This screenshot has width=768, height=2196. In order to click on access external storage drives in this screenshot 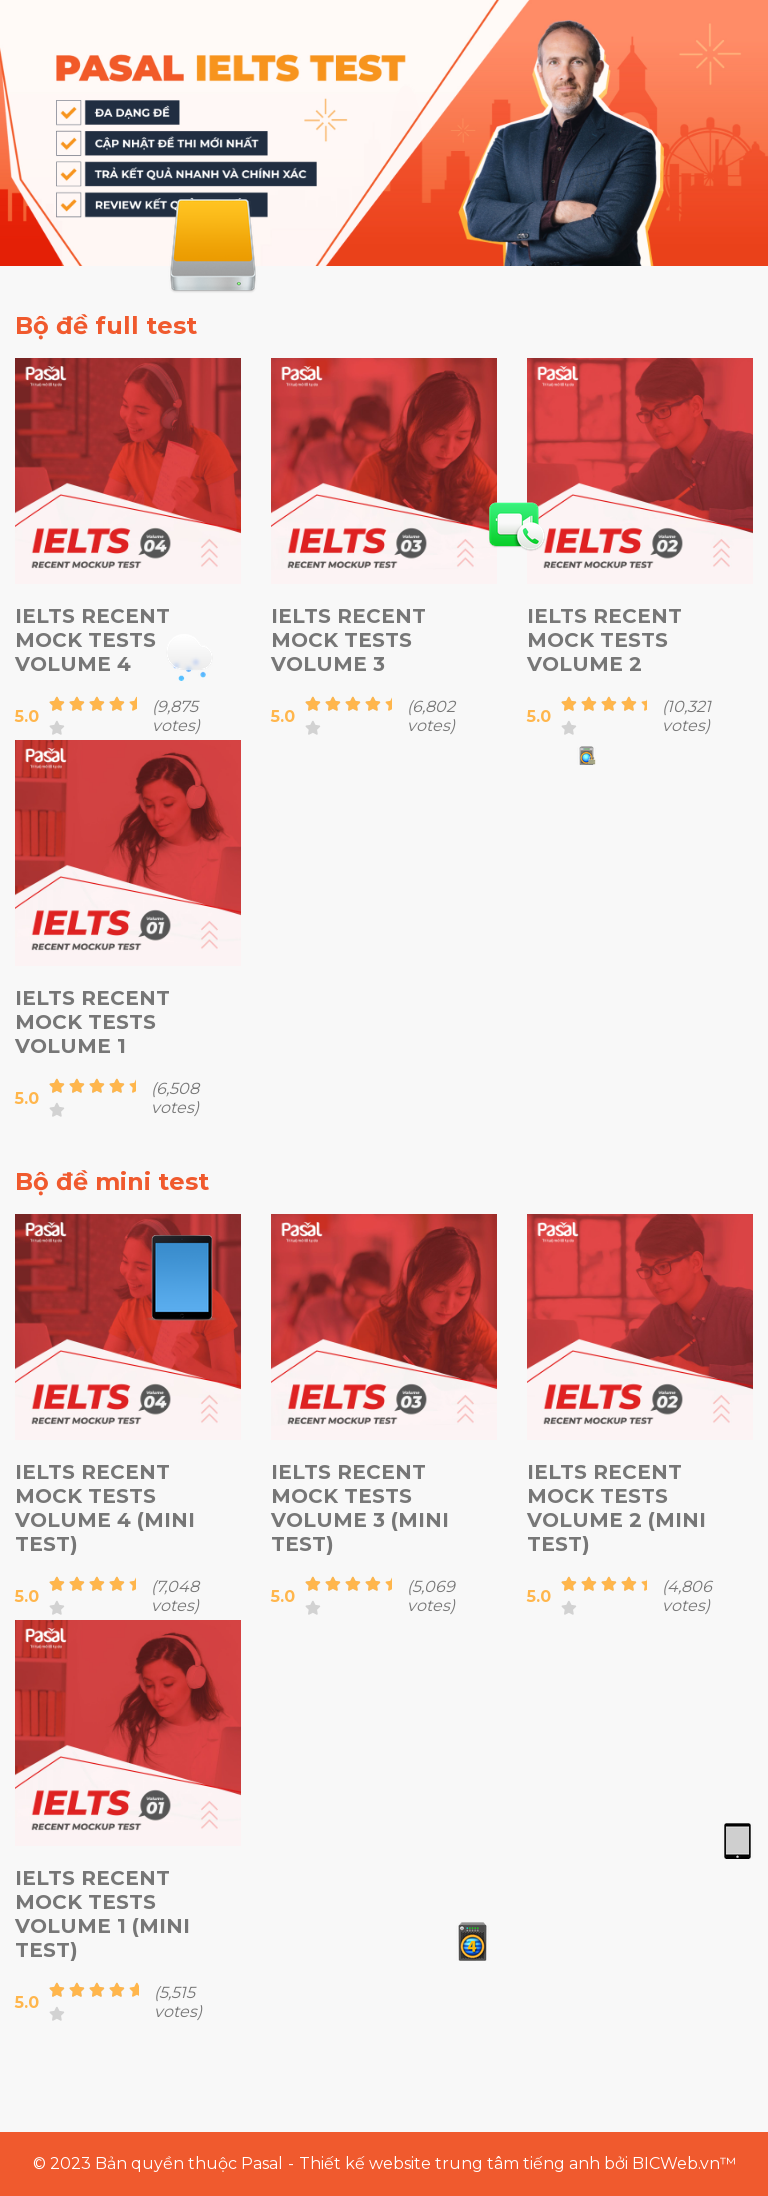, I will do `click(213, 247)`.